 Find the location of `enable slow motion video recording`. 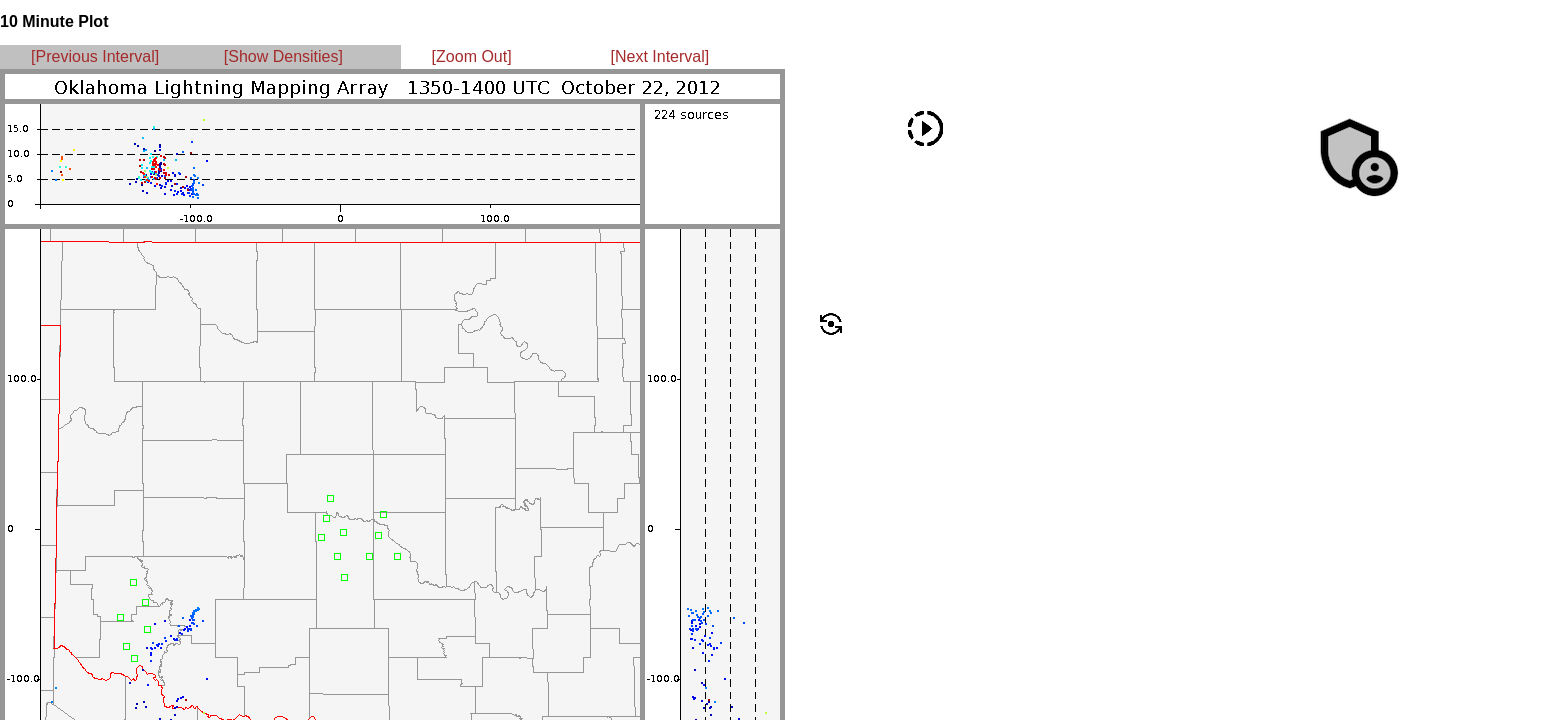

enable slow motion video recording is located at coordinates (925, 128).